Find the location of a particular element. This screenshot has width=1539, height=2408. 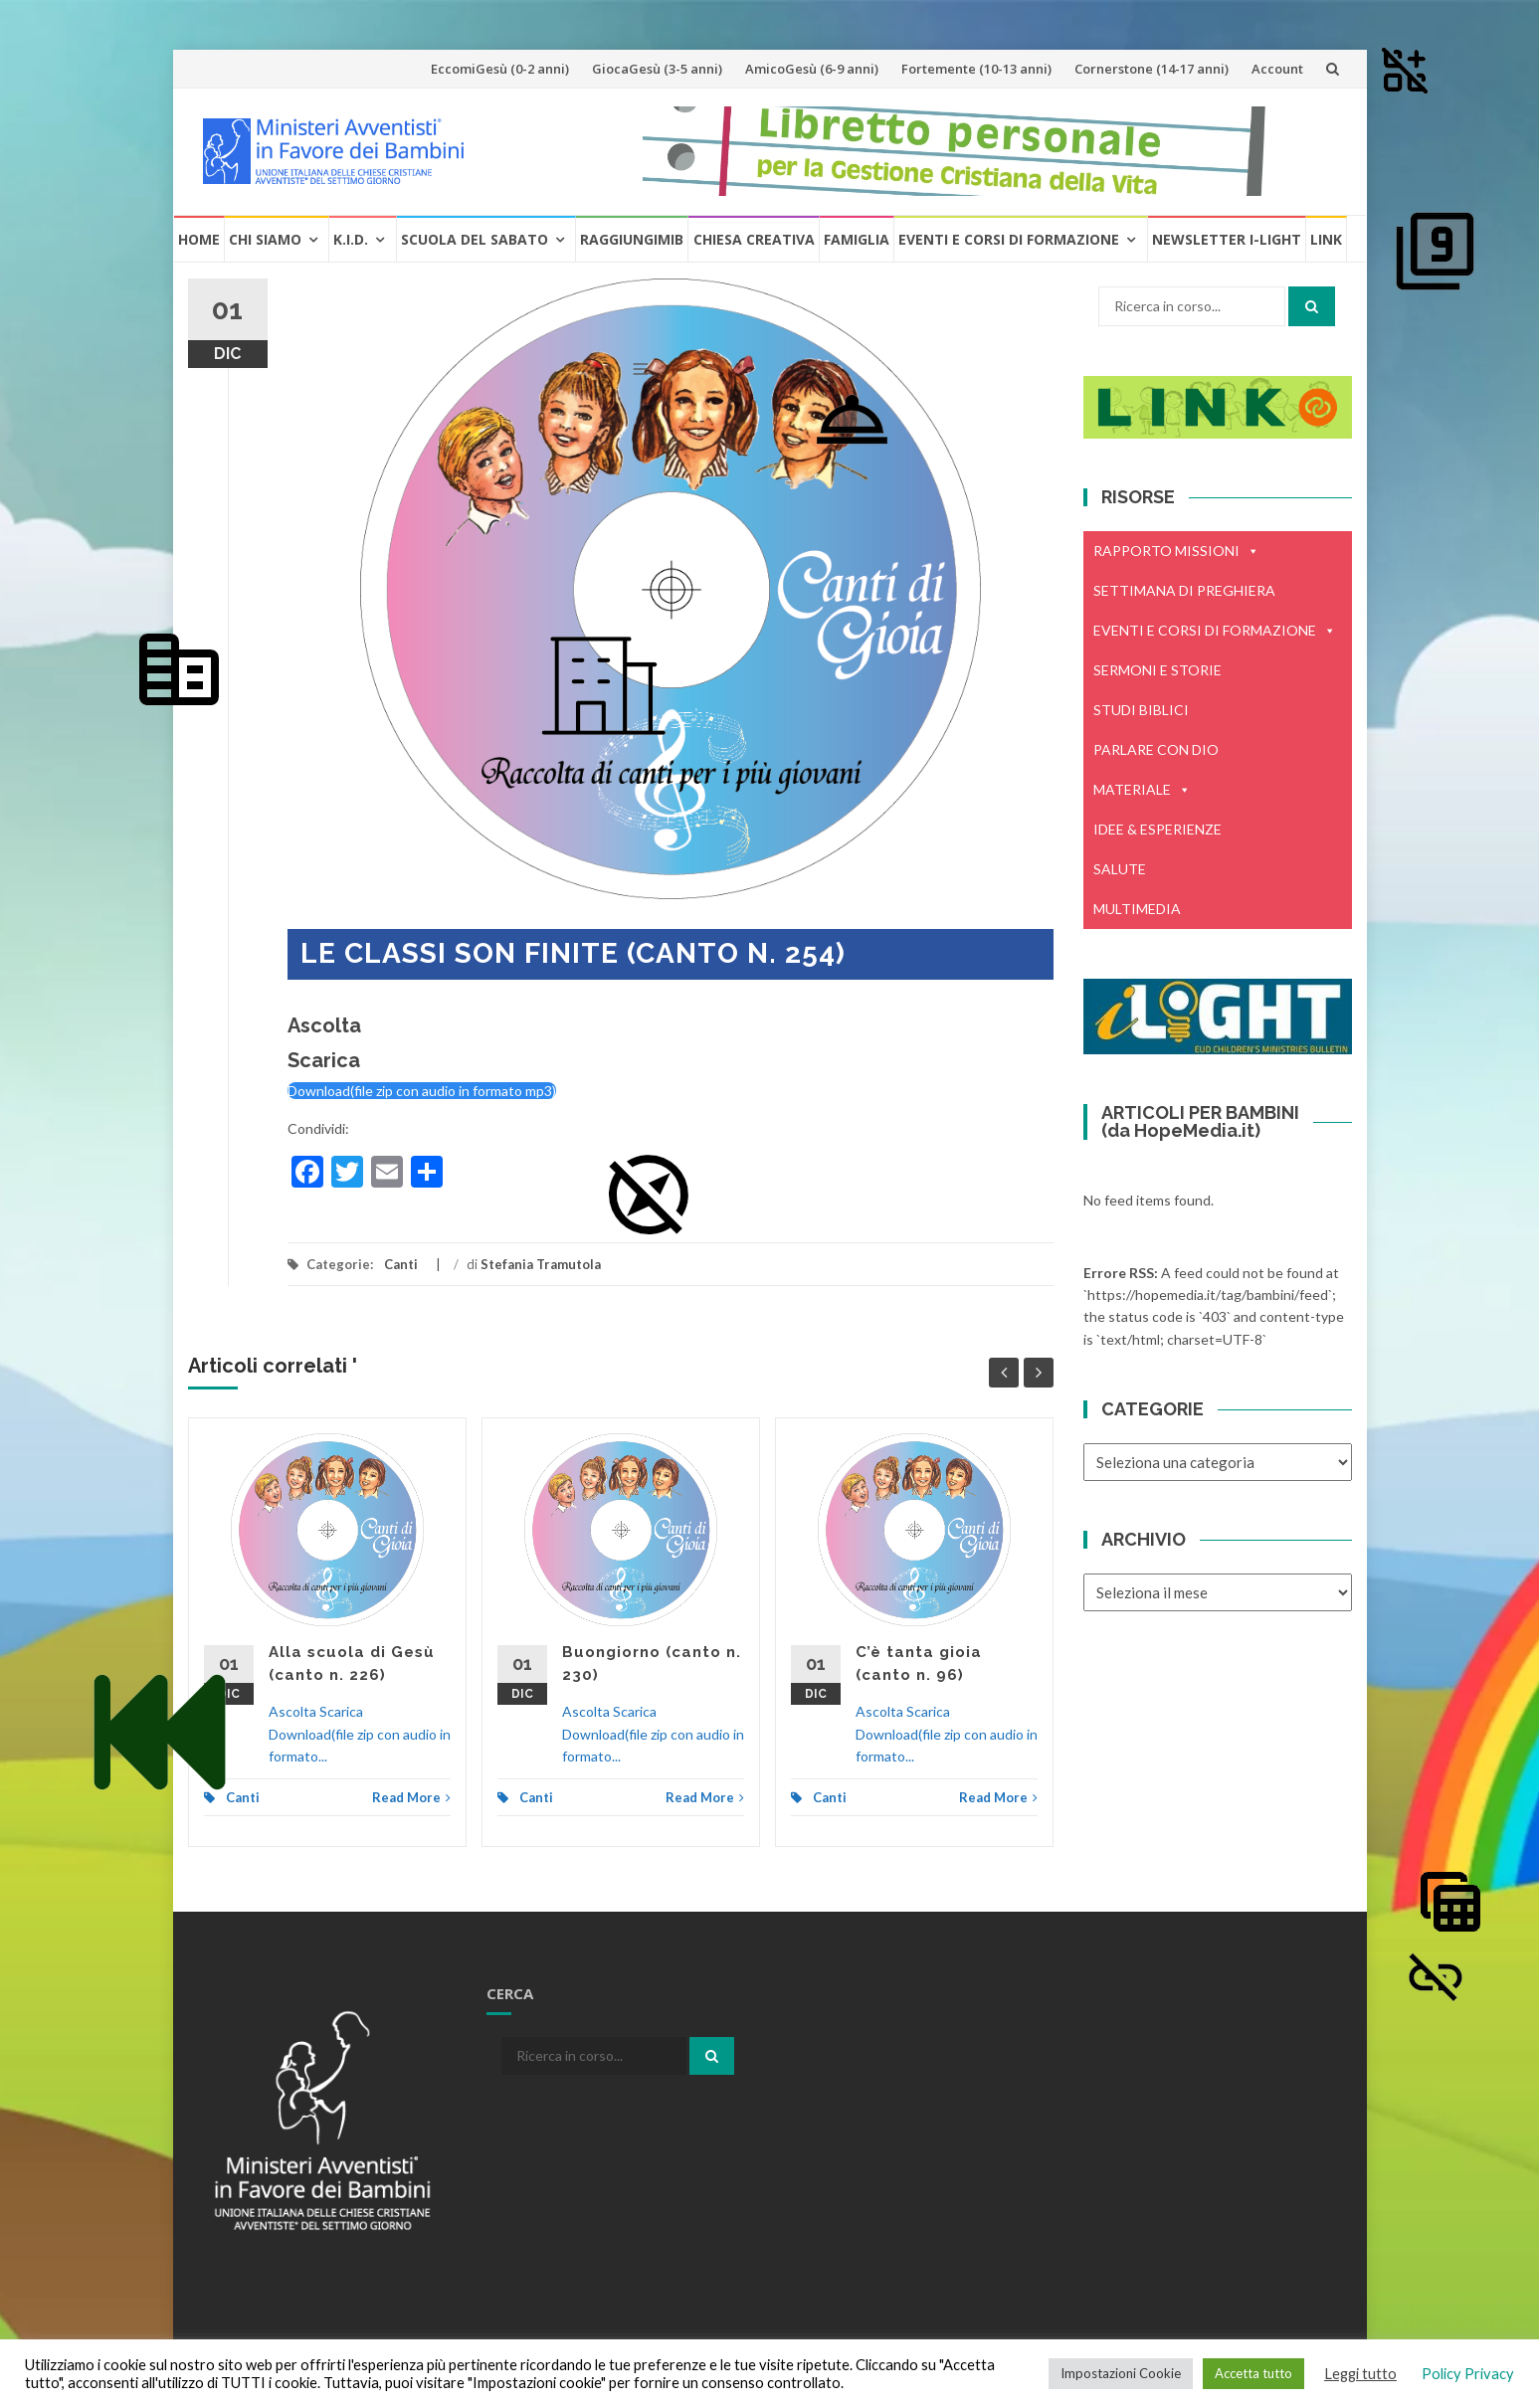

switch to table view is located at coordinates (1450, 1902).